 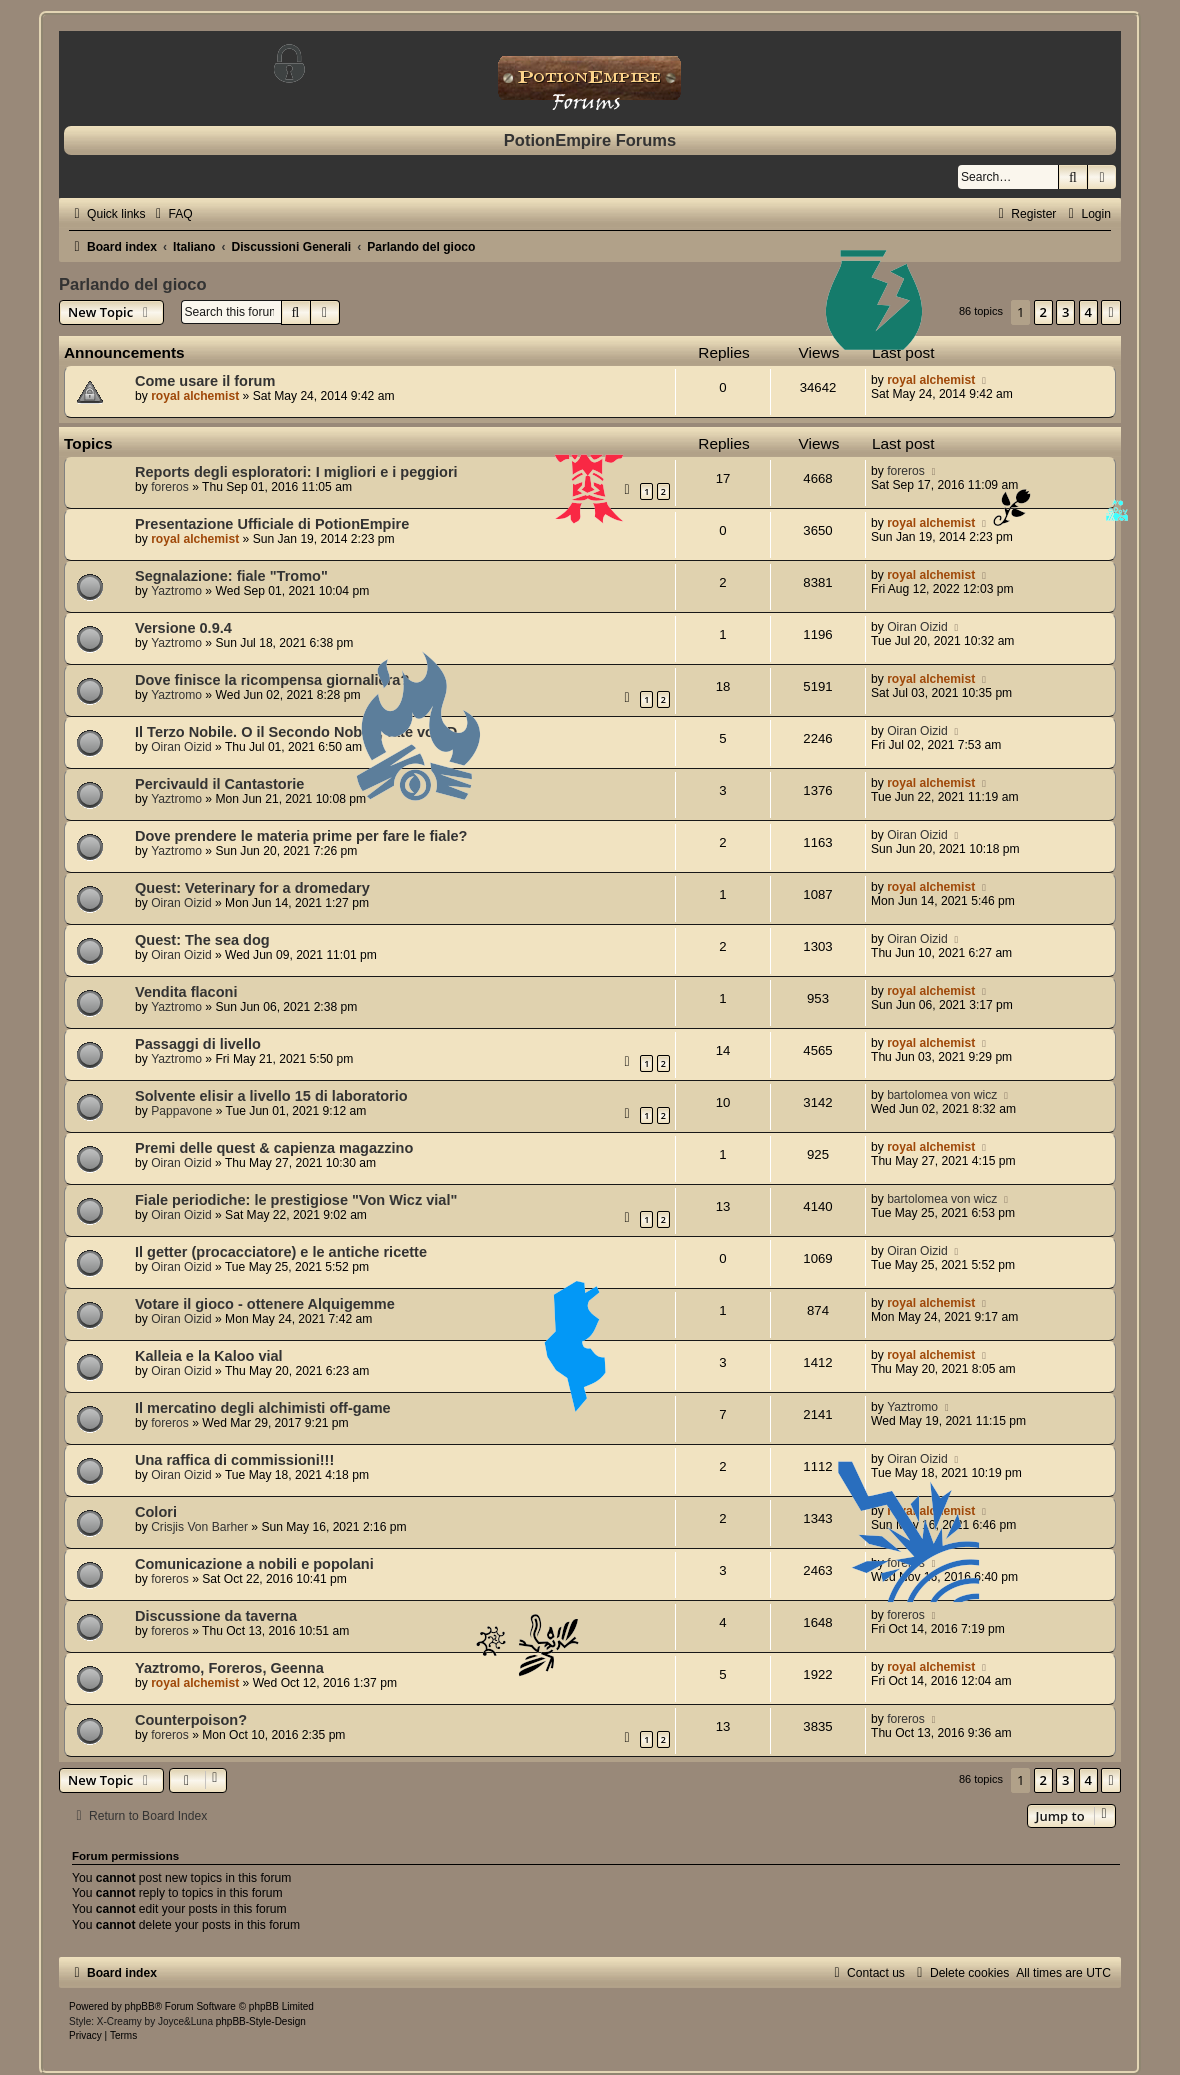 What do you see at coordinates (589, 489) in the screenshot?
I see `the deku tree character from the legend of zelda series` at bounding box center [589, 489].